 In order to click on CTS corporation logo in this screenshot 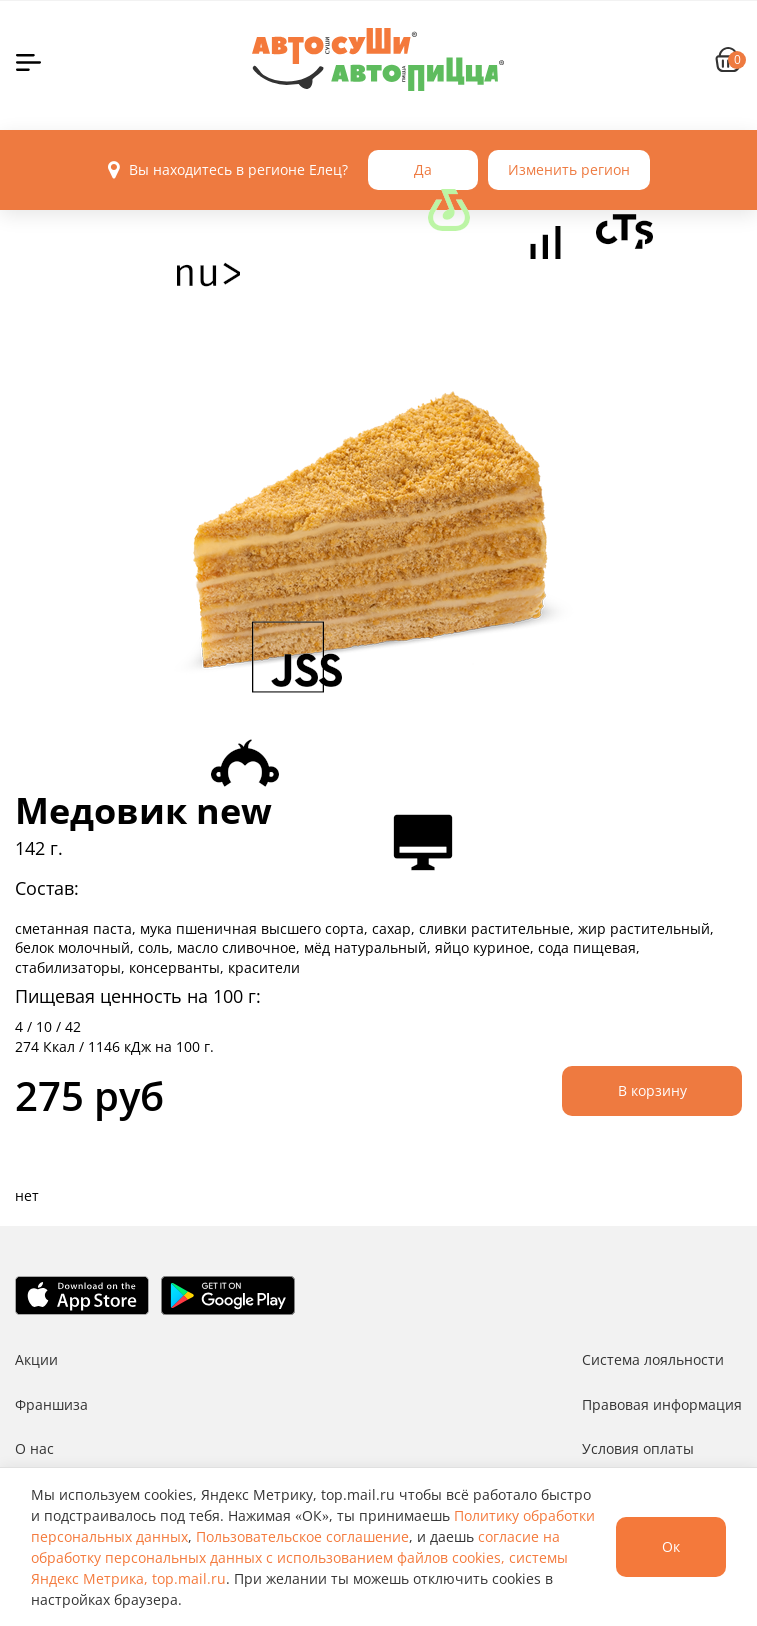, I will do `click(624, 231)`.